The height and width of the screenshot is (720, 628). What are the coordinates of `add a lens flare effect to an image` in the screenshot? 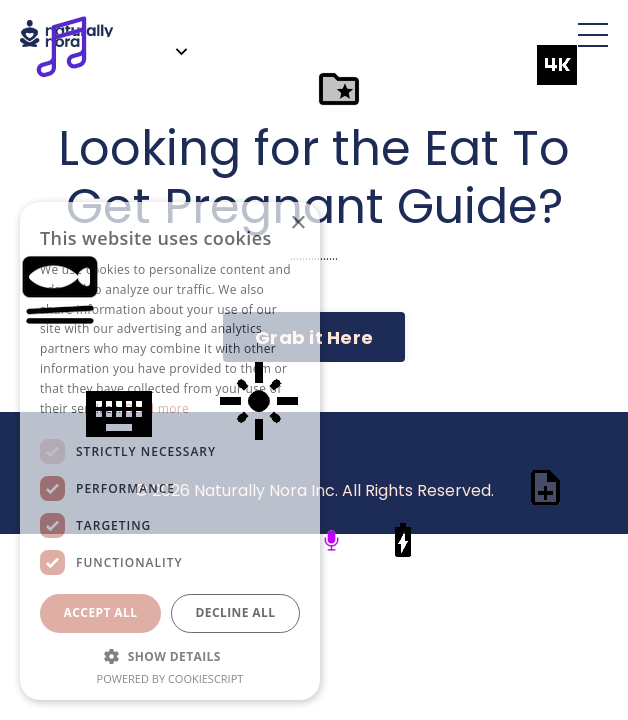 It's located at (259, 401).